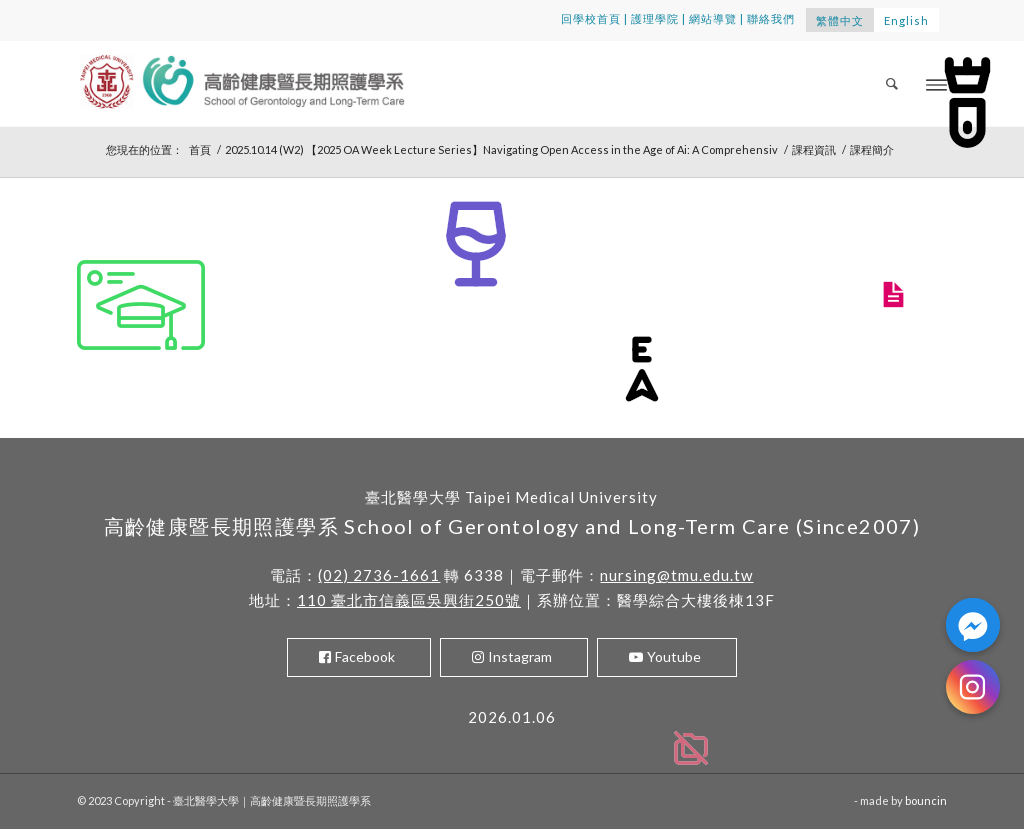 This screenshot has width=1024, height=829. Describe the element at coordinates (967, 102) in the screenshot. I see `electric razor or shaver tool` at that location.